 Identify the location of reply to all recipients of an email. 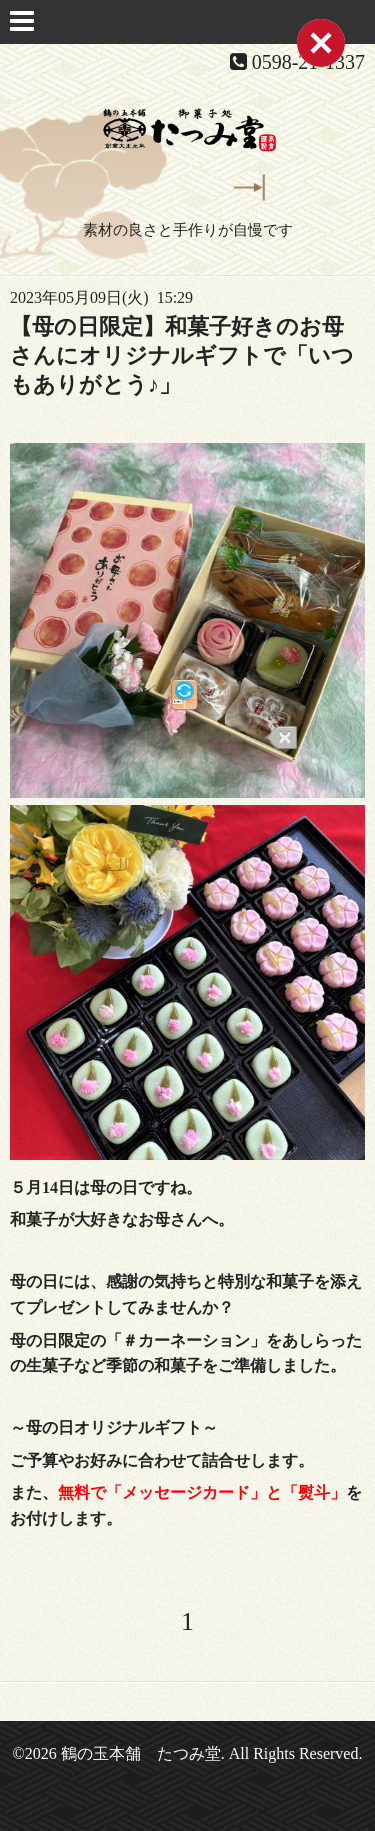
(112, 864).